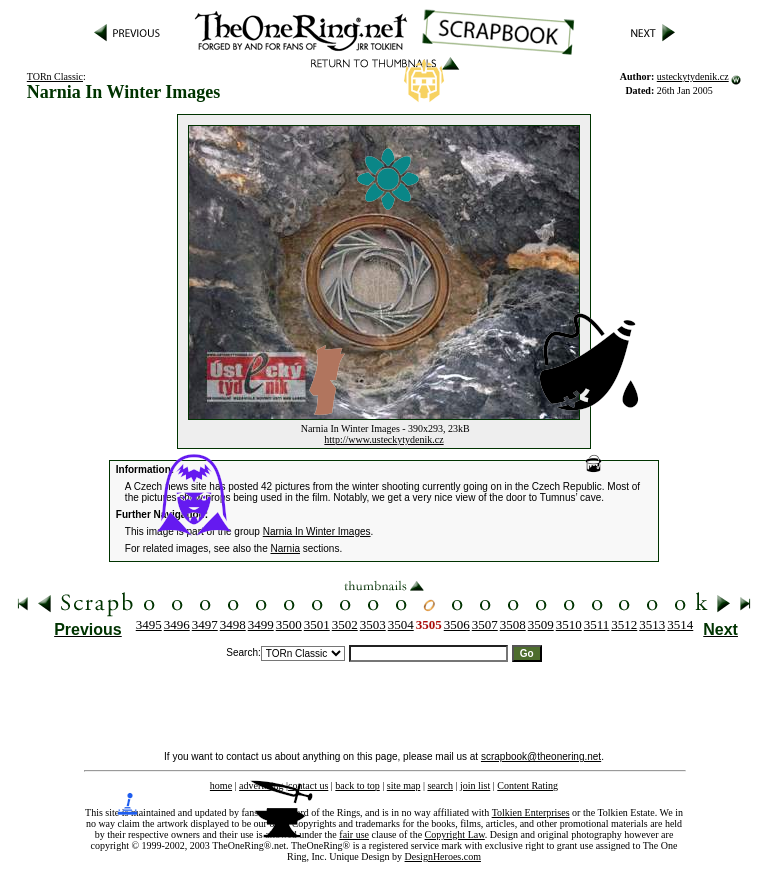  Describe the element at coordinates (593, 463) in the screenshot. I see `fill an area with color` at that location.